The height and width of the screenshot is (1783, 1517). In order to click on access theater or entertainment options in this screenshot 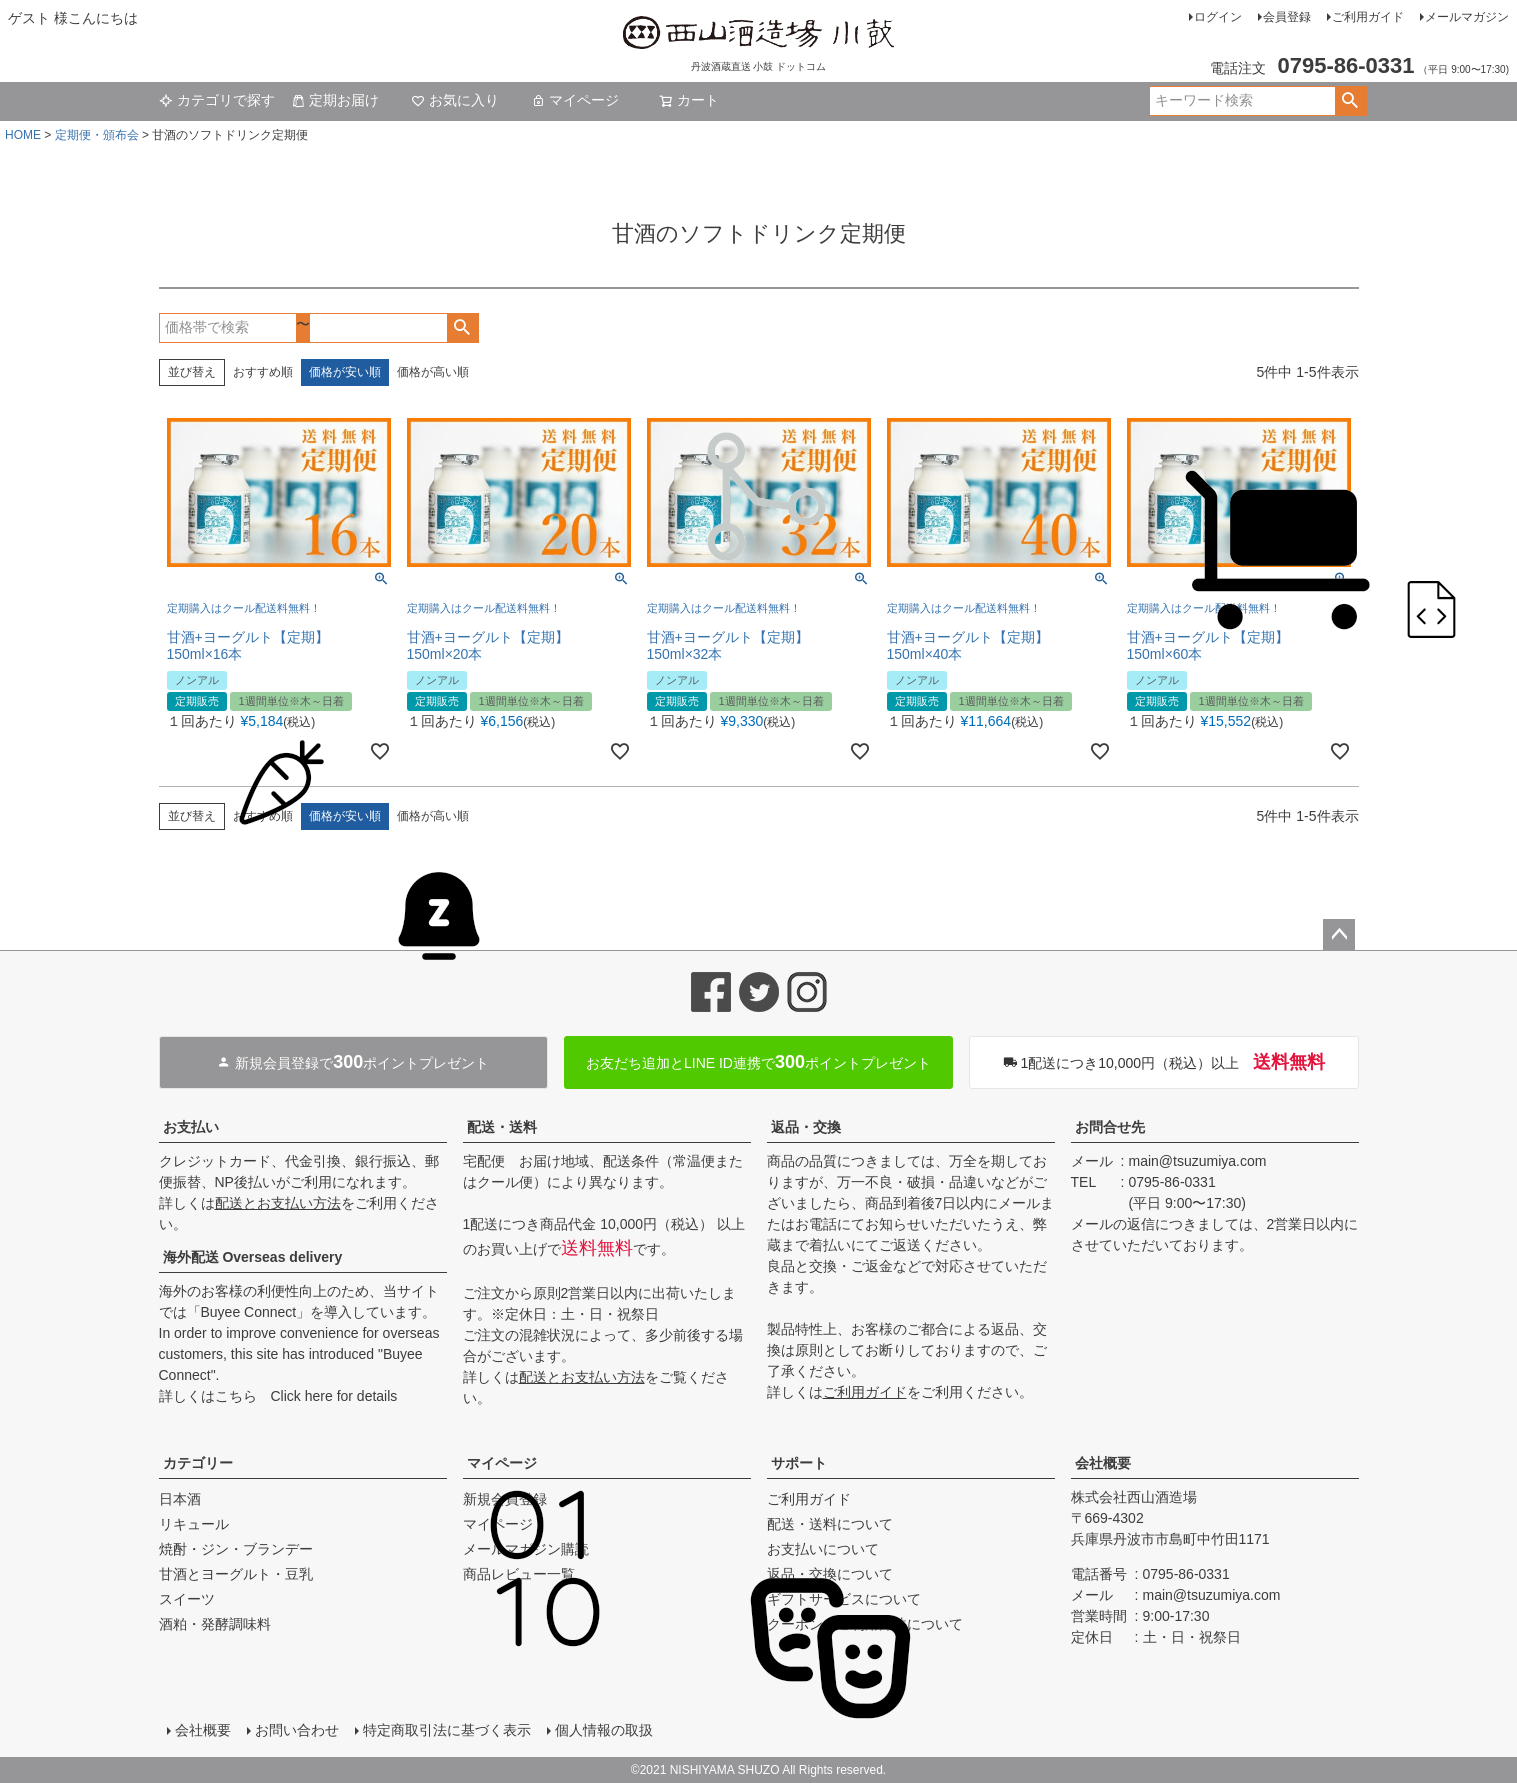, I will do `click(830, 1644)`.